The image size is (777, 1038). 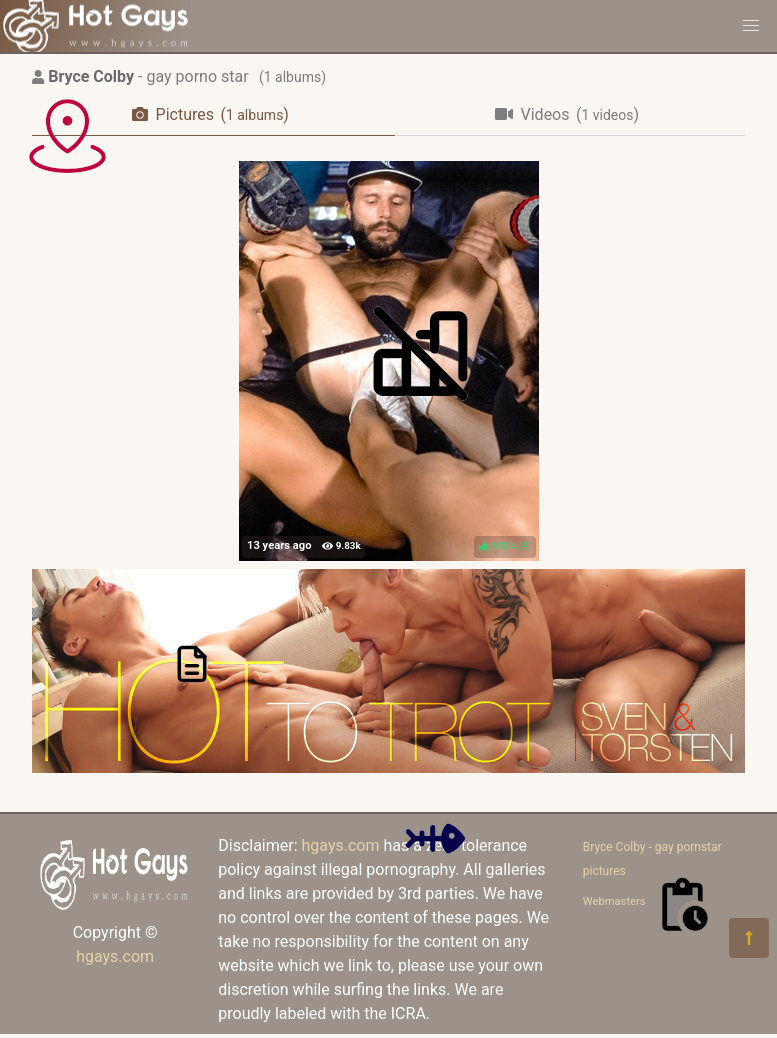 What do you see at coordinates (435, 838) in the screenshot?
I see `indicates empty state or no results found` at bounding box center [435, 838].